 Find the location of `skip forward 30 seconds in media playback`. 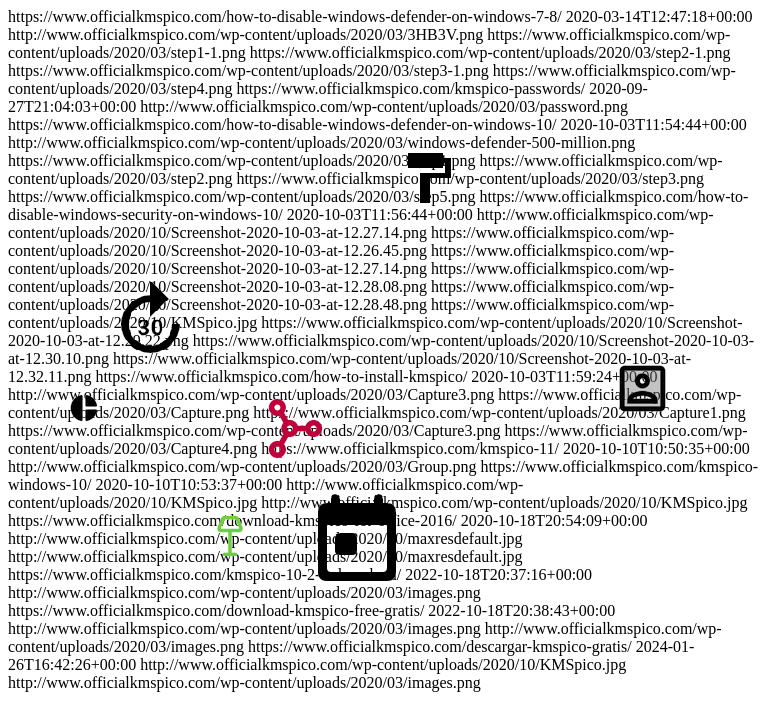

skip forward 30 seconds in media playback is located at coordinates (150, 320).